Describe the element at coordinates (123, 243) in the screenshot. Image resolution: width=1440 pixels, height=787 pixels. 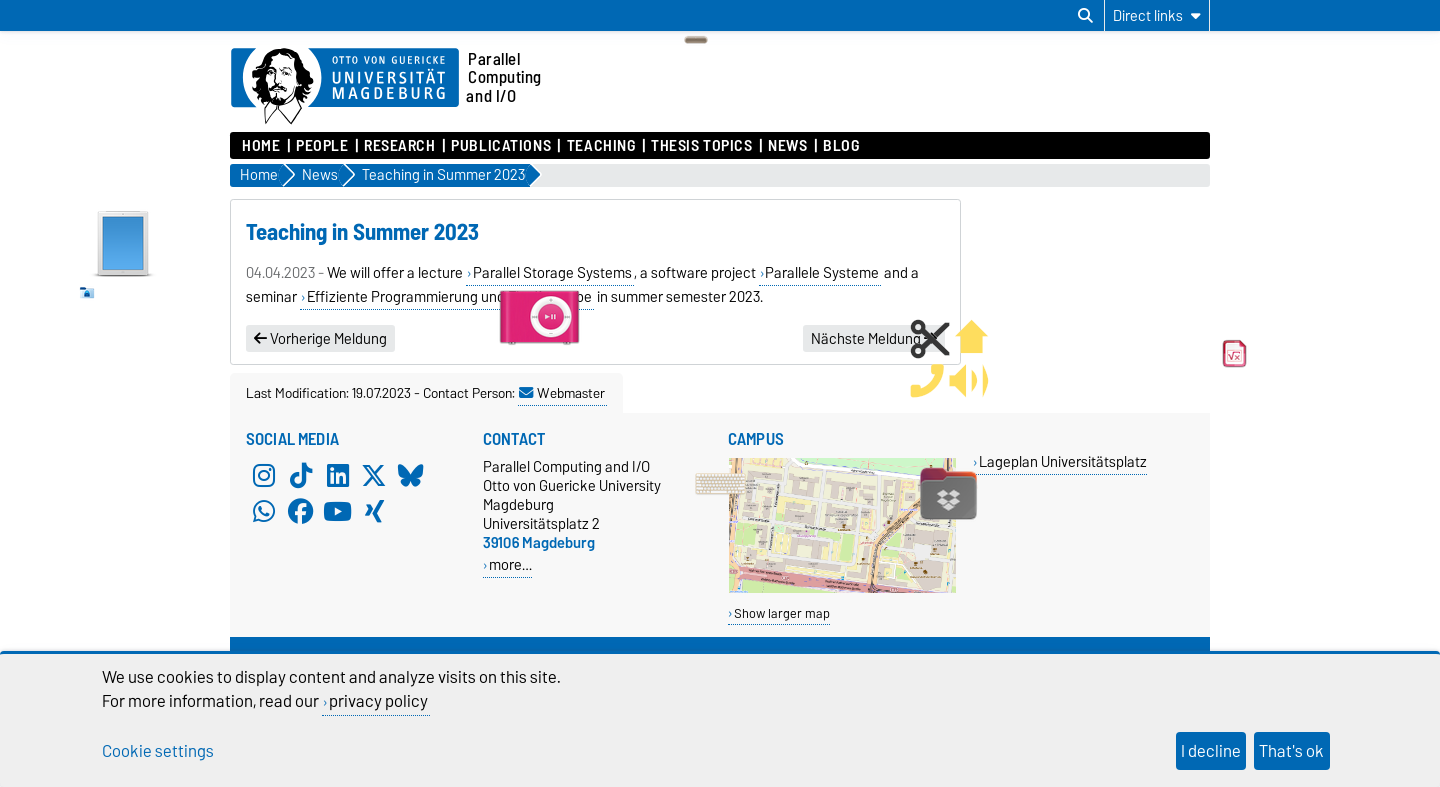
I see `indicates a connected iPad device` at that location.